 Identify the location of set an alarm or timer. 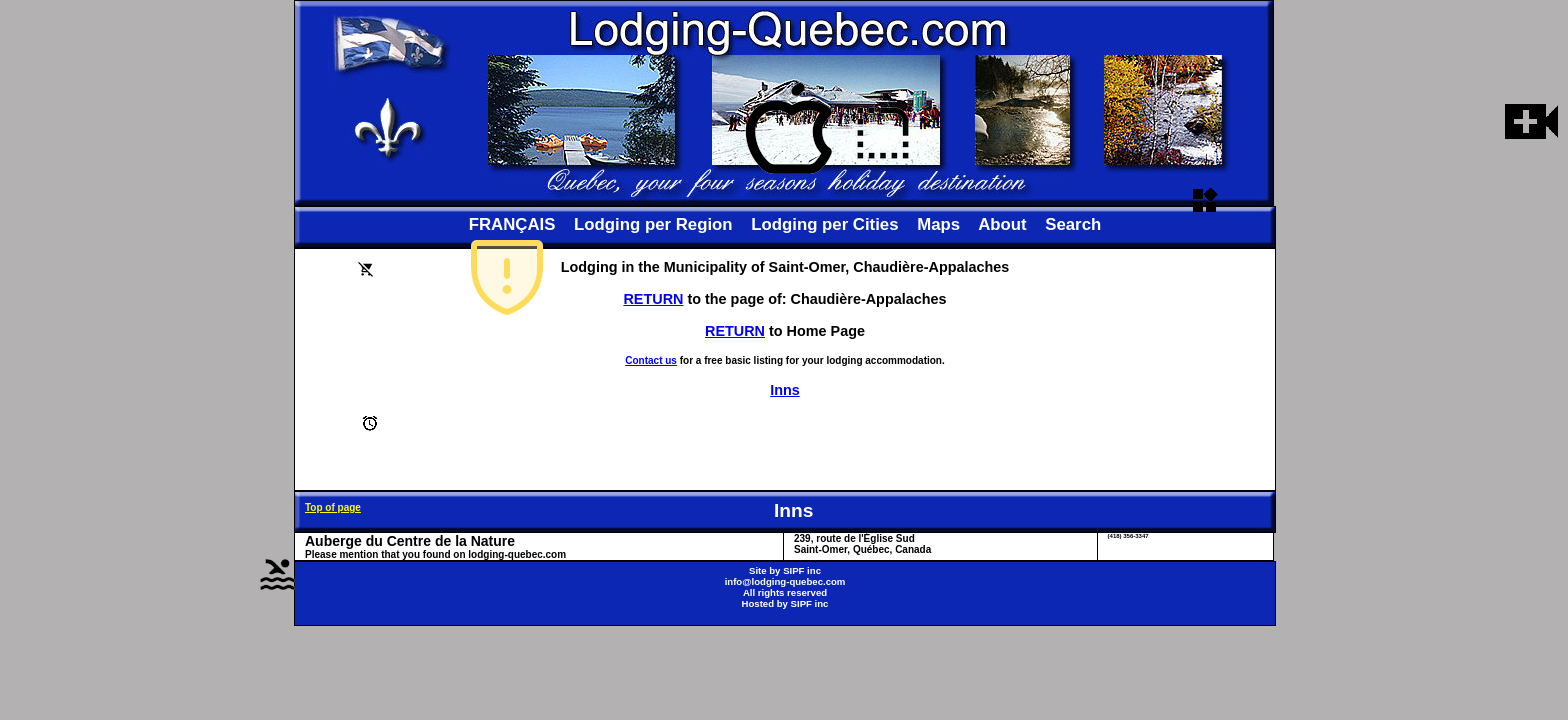
(370, 423).